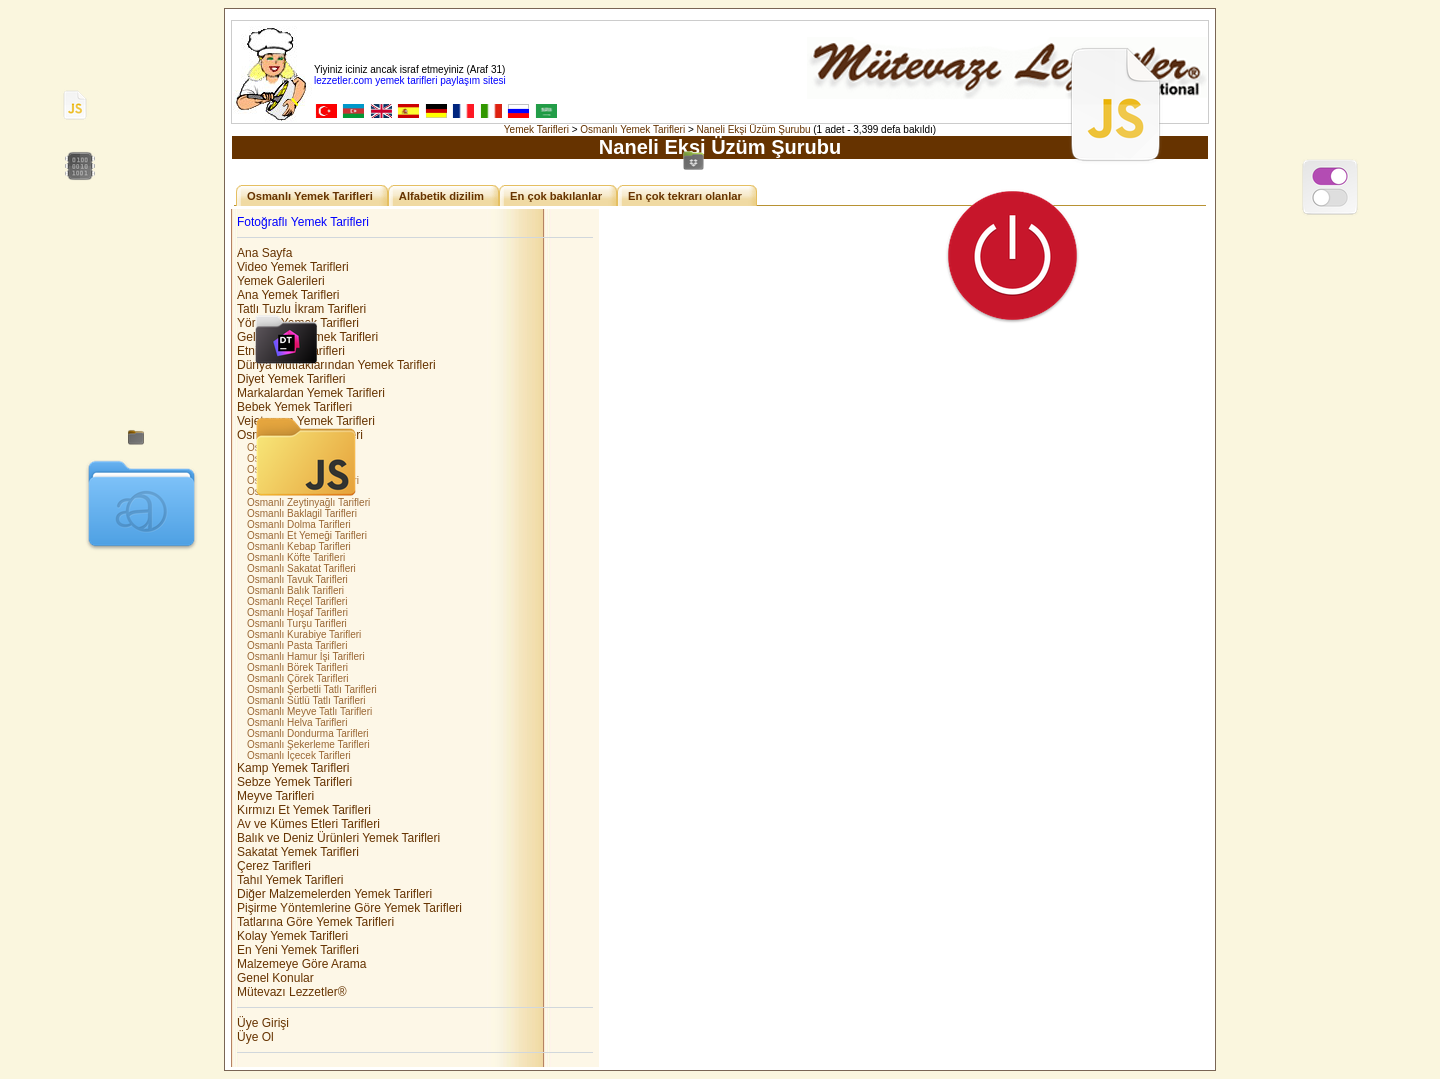  I want to click on shut down or power off the system, so click(1012, 255).